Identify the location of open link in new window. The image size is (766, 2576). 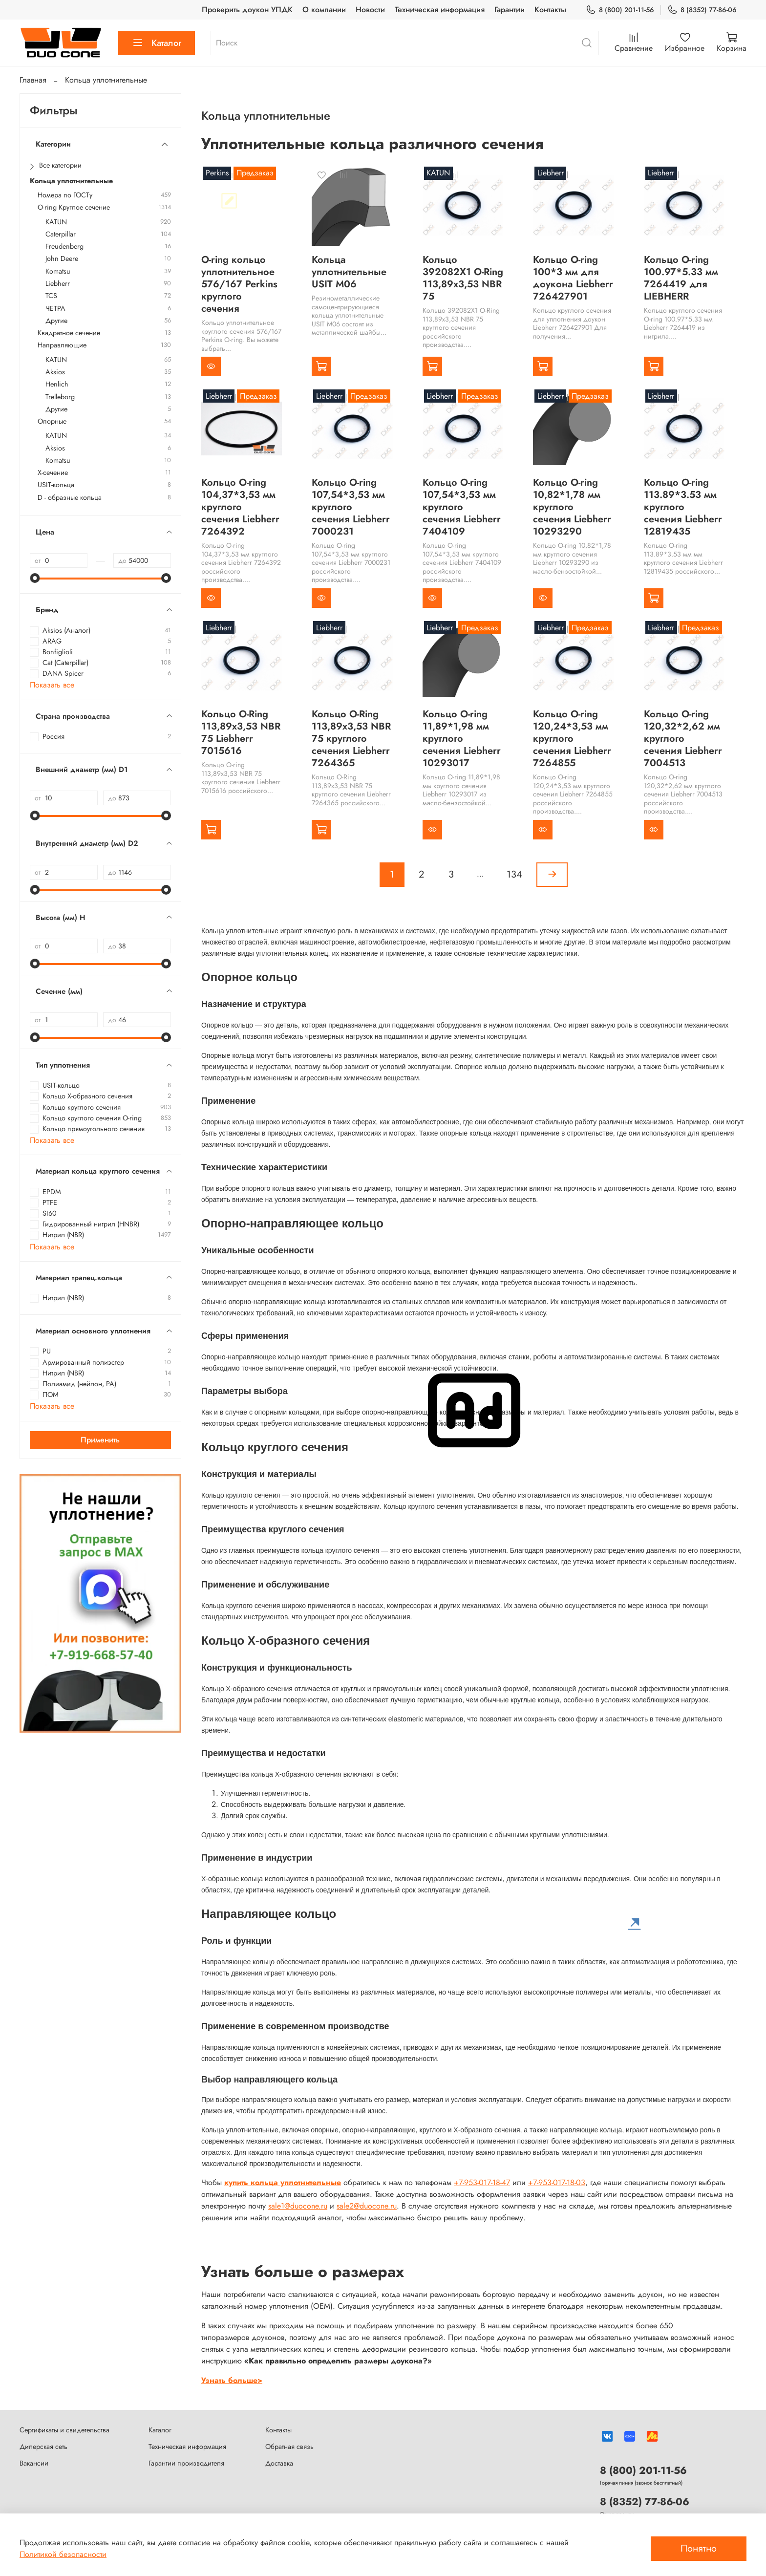
(634, 1923).